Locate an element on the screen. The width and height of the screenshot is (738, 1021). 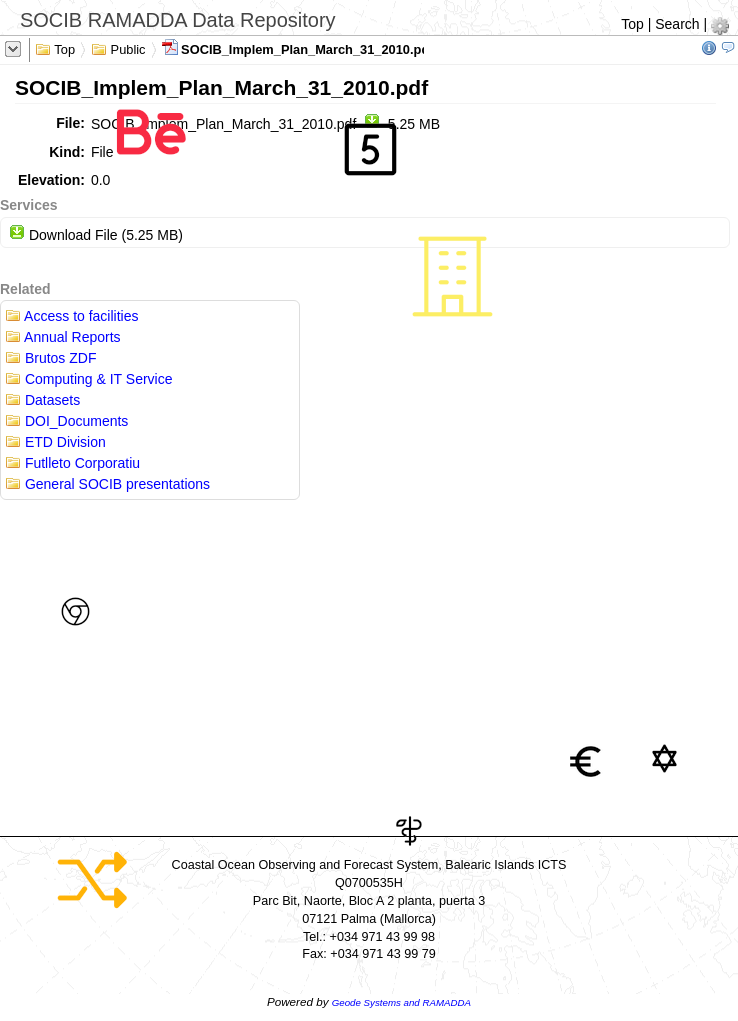
indicates step 5 in a numbered sequence is located at coordinates (370, 149).